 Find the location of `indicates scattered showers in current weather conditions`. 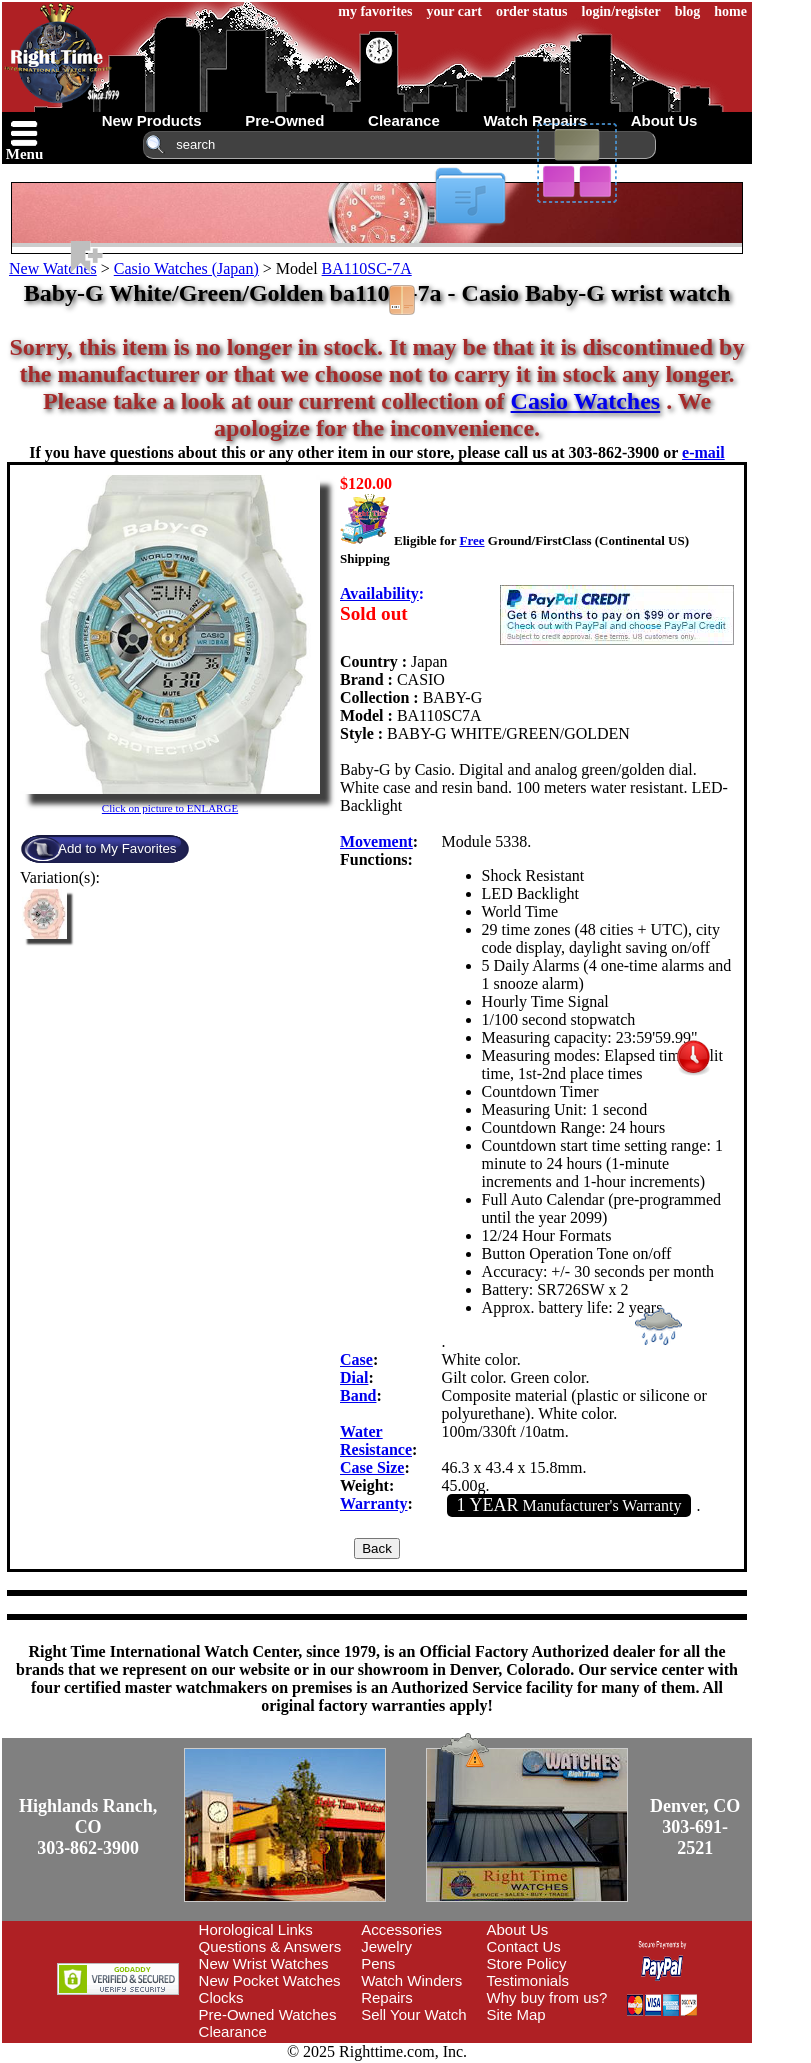

indicates scattered showers in current weather conditions is located at coordinates (658, 1322).